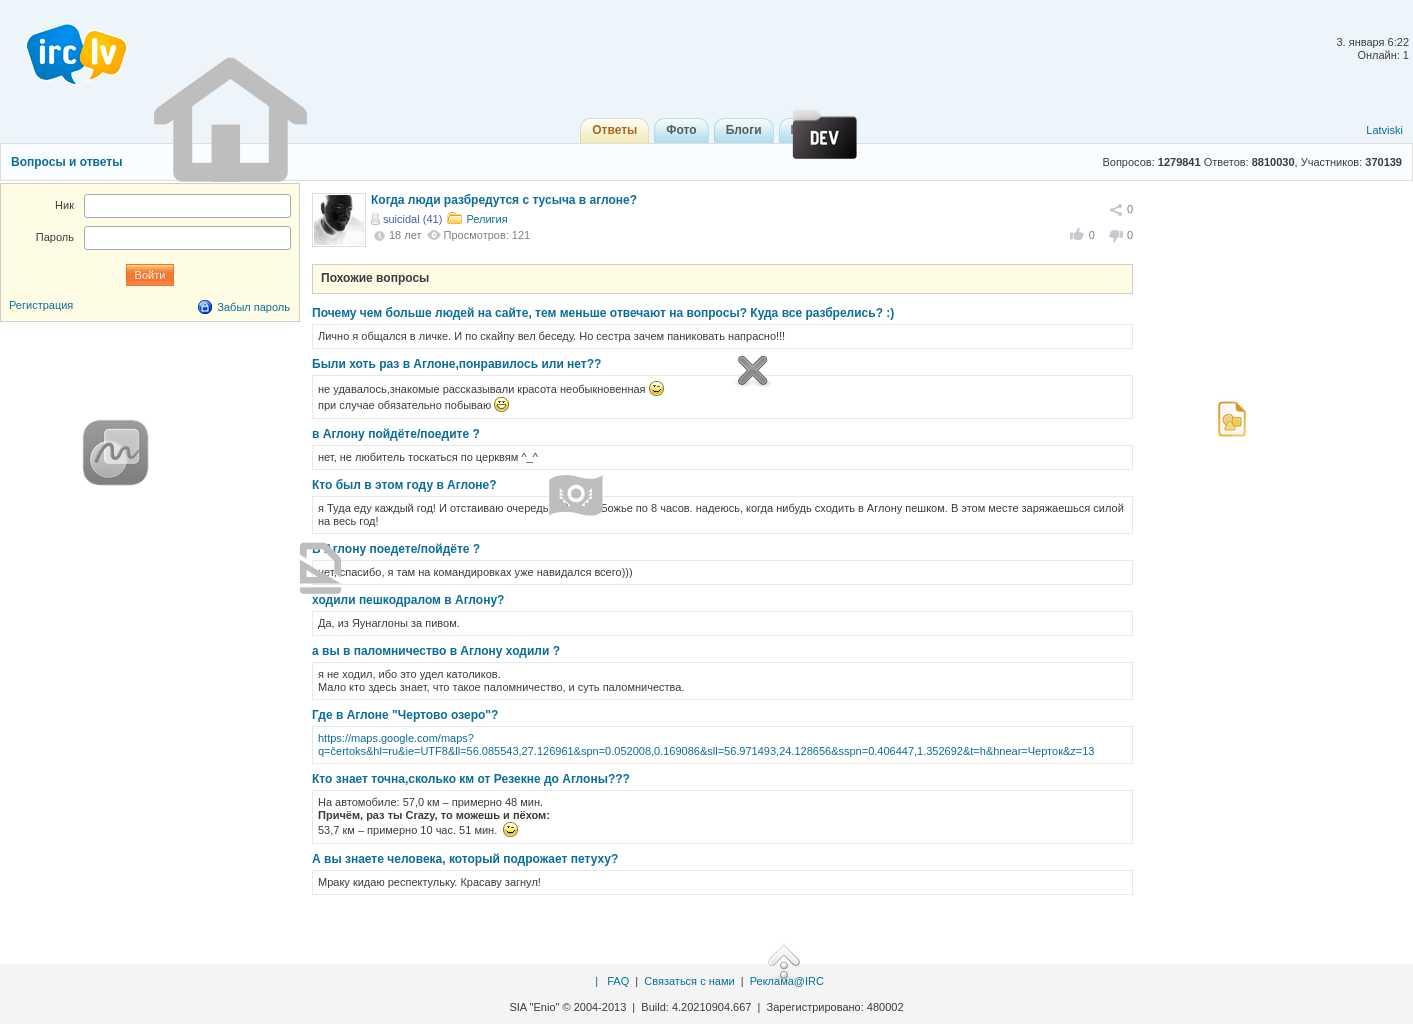  Describe the element at coordinates (115, 452) in the screenshot. I see `open freeform app for brainstorming and sketching` at that location.